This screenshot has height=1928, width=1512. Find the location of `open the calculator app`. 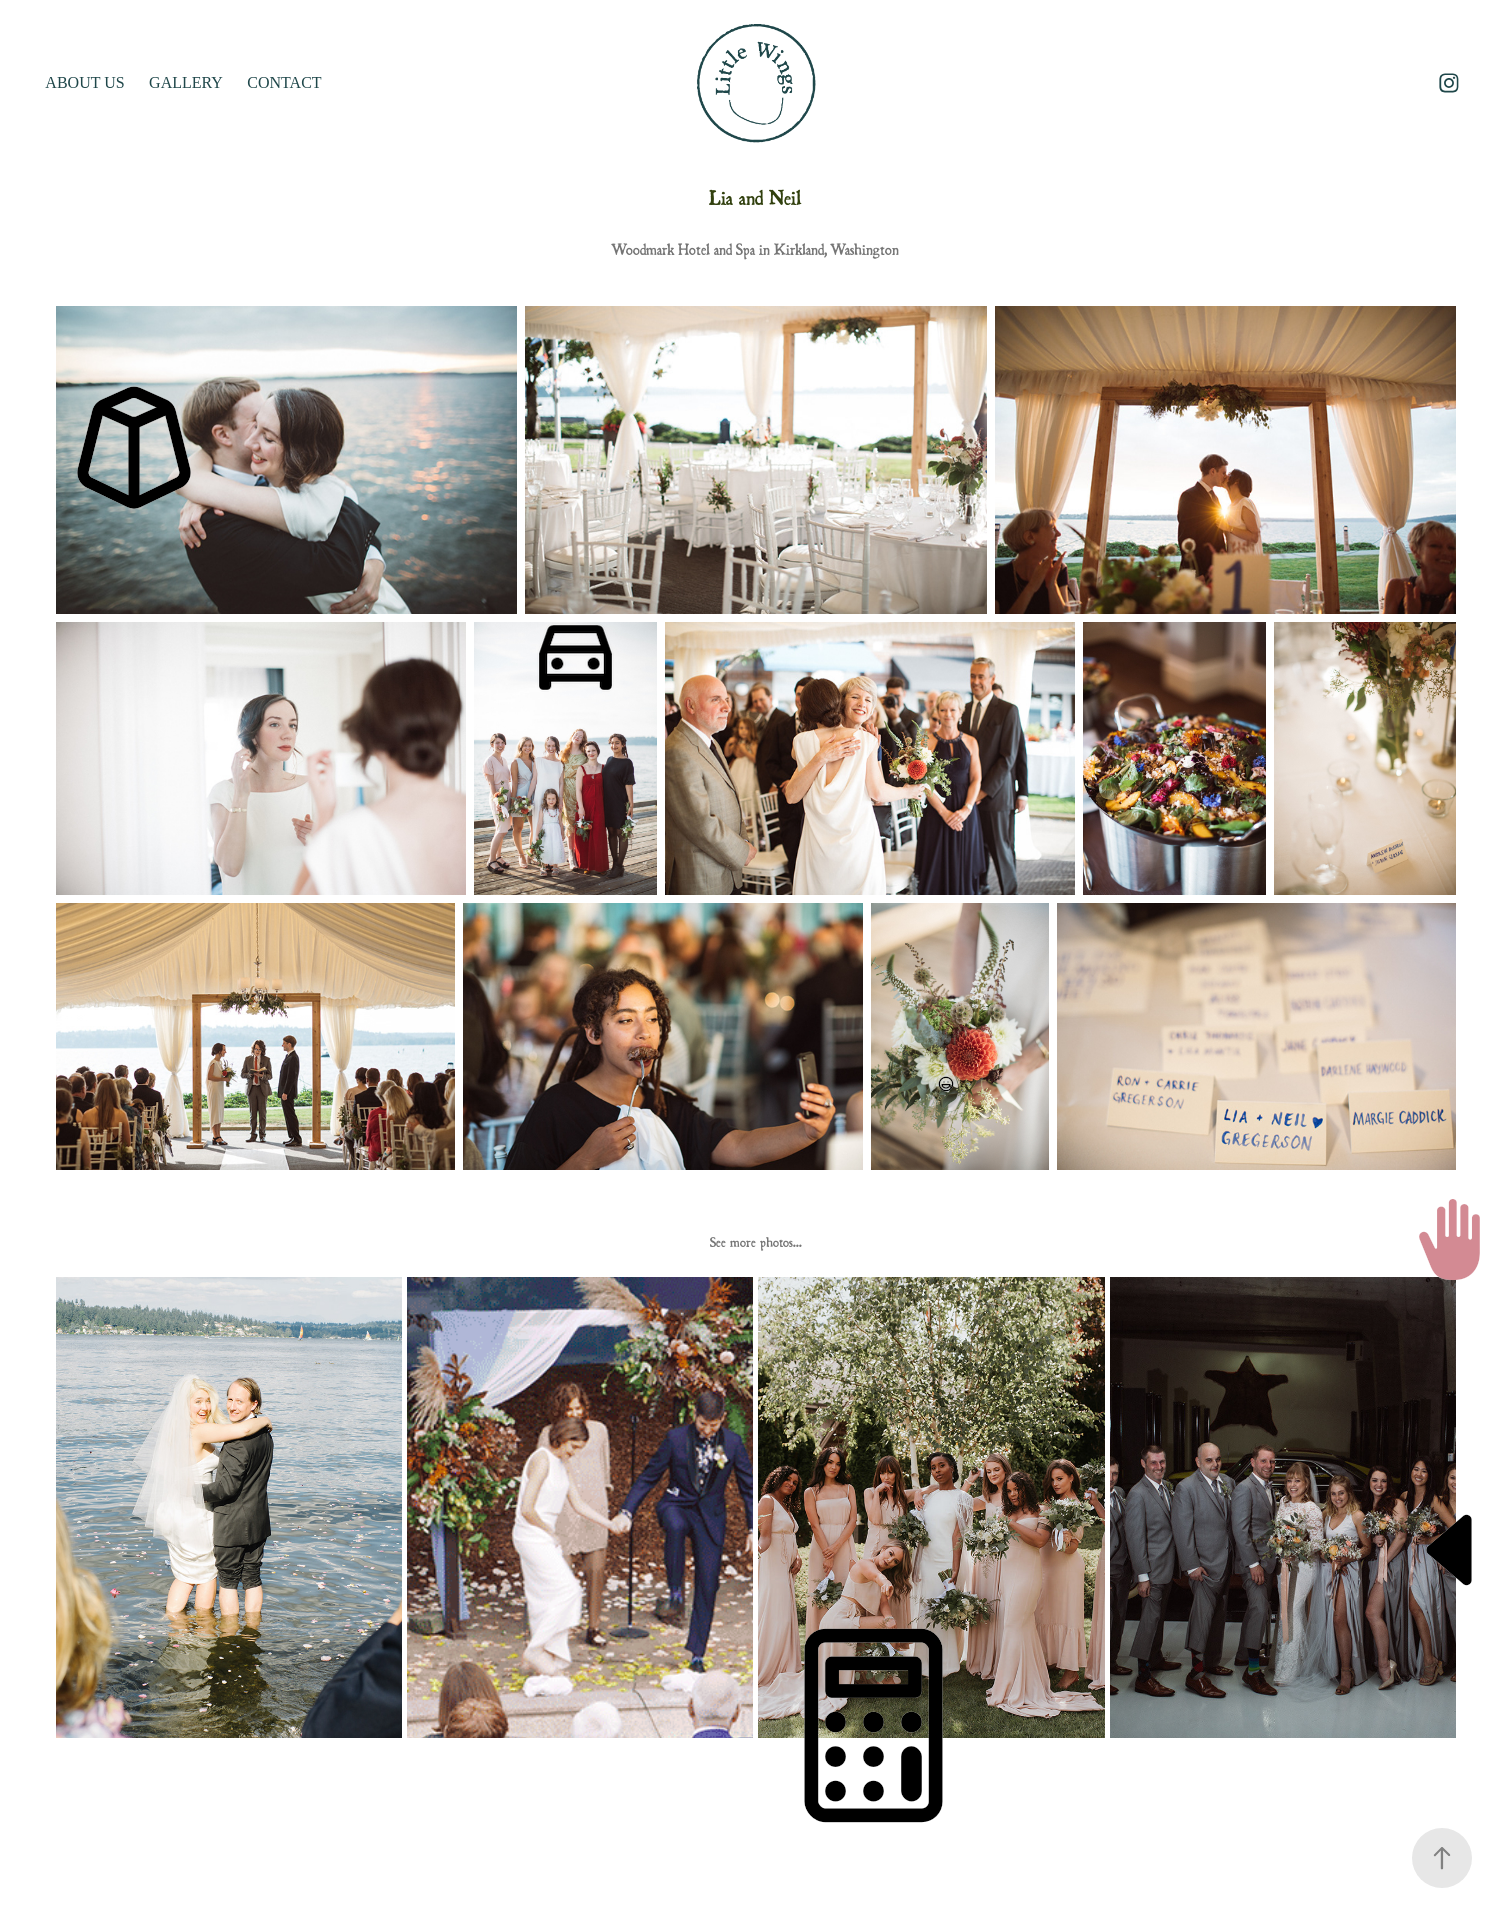

open the calculator app is located at coordinates (873, 1725).